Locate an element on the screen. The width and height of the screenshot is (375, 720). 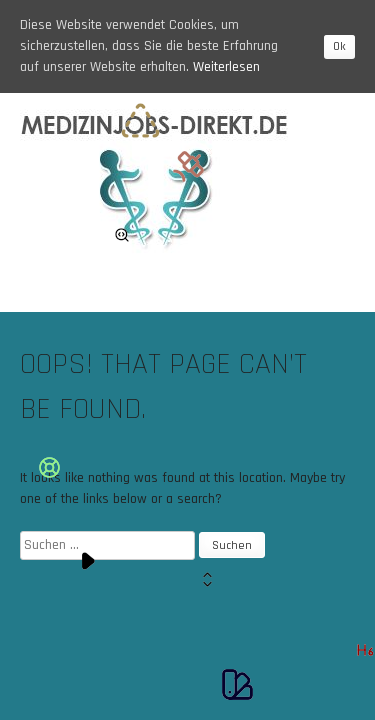
access satellite connection settings is located at coordinates (188, 166).